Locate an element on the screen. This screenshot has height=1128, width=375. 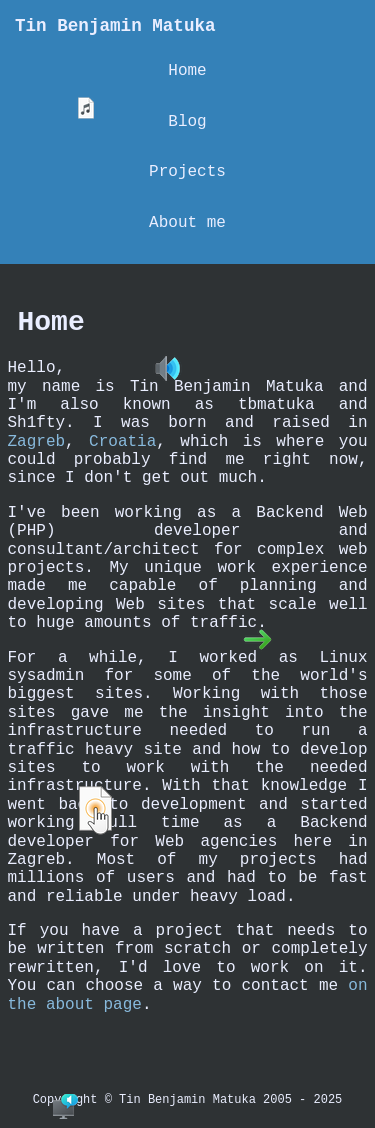
move a file or folder to a new location is located at coordinates (257, 639).